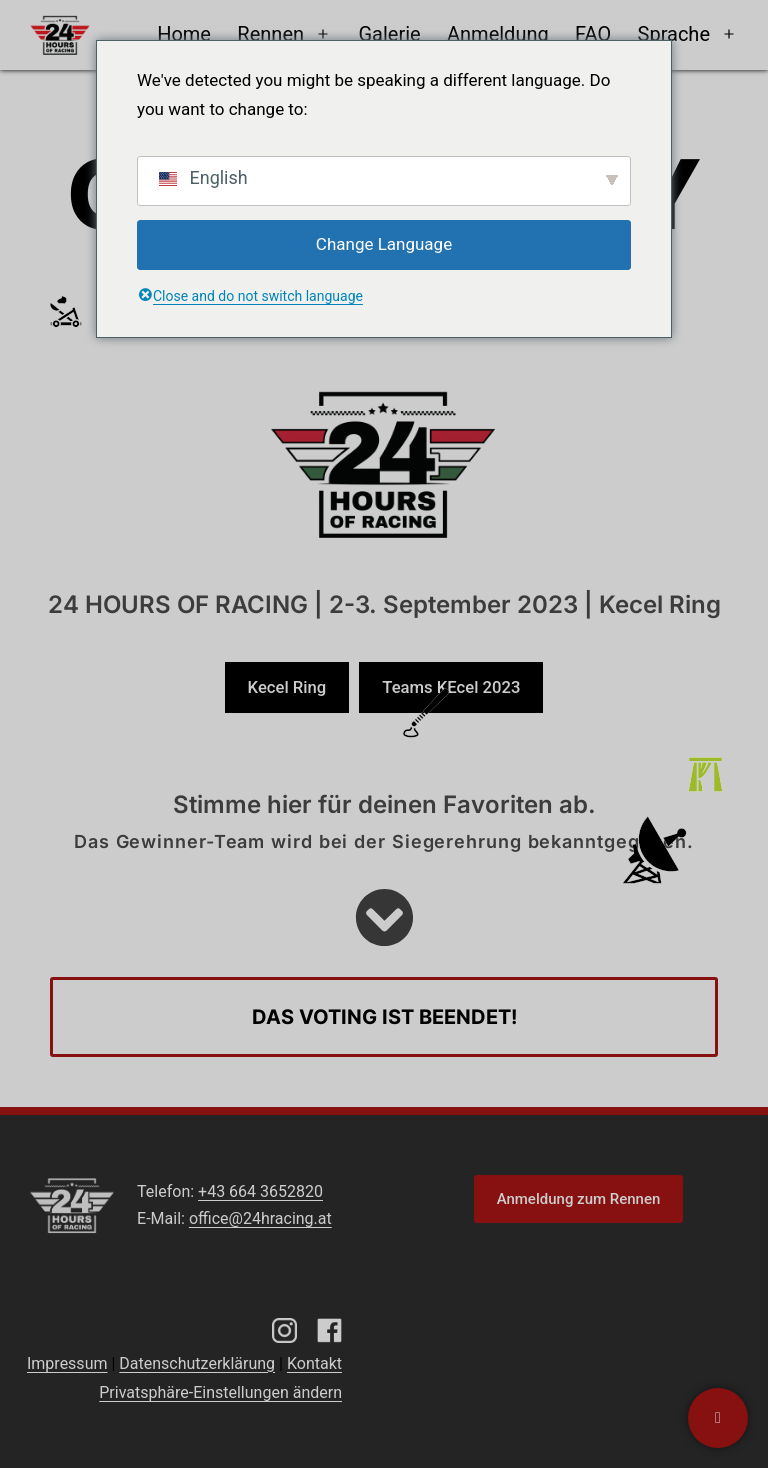 The image size is (768, 1468). What do you see at coordinates (705, 774) in the screenshot?
I see `enter a temple or shrine location` at bounding box center [705, 774].